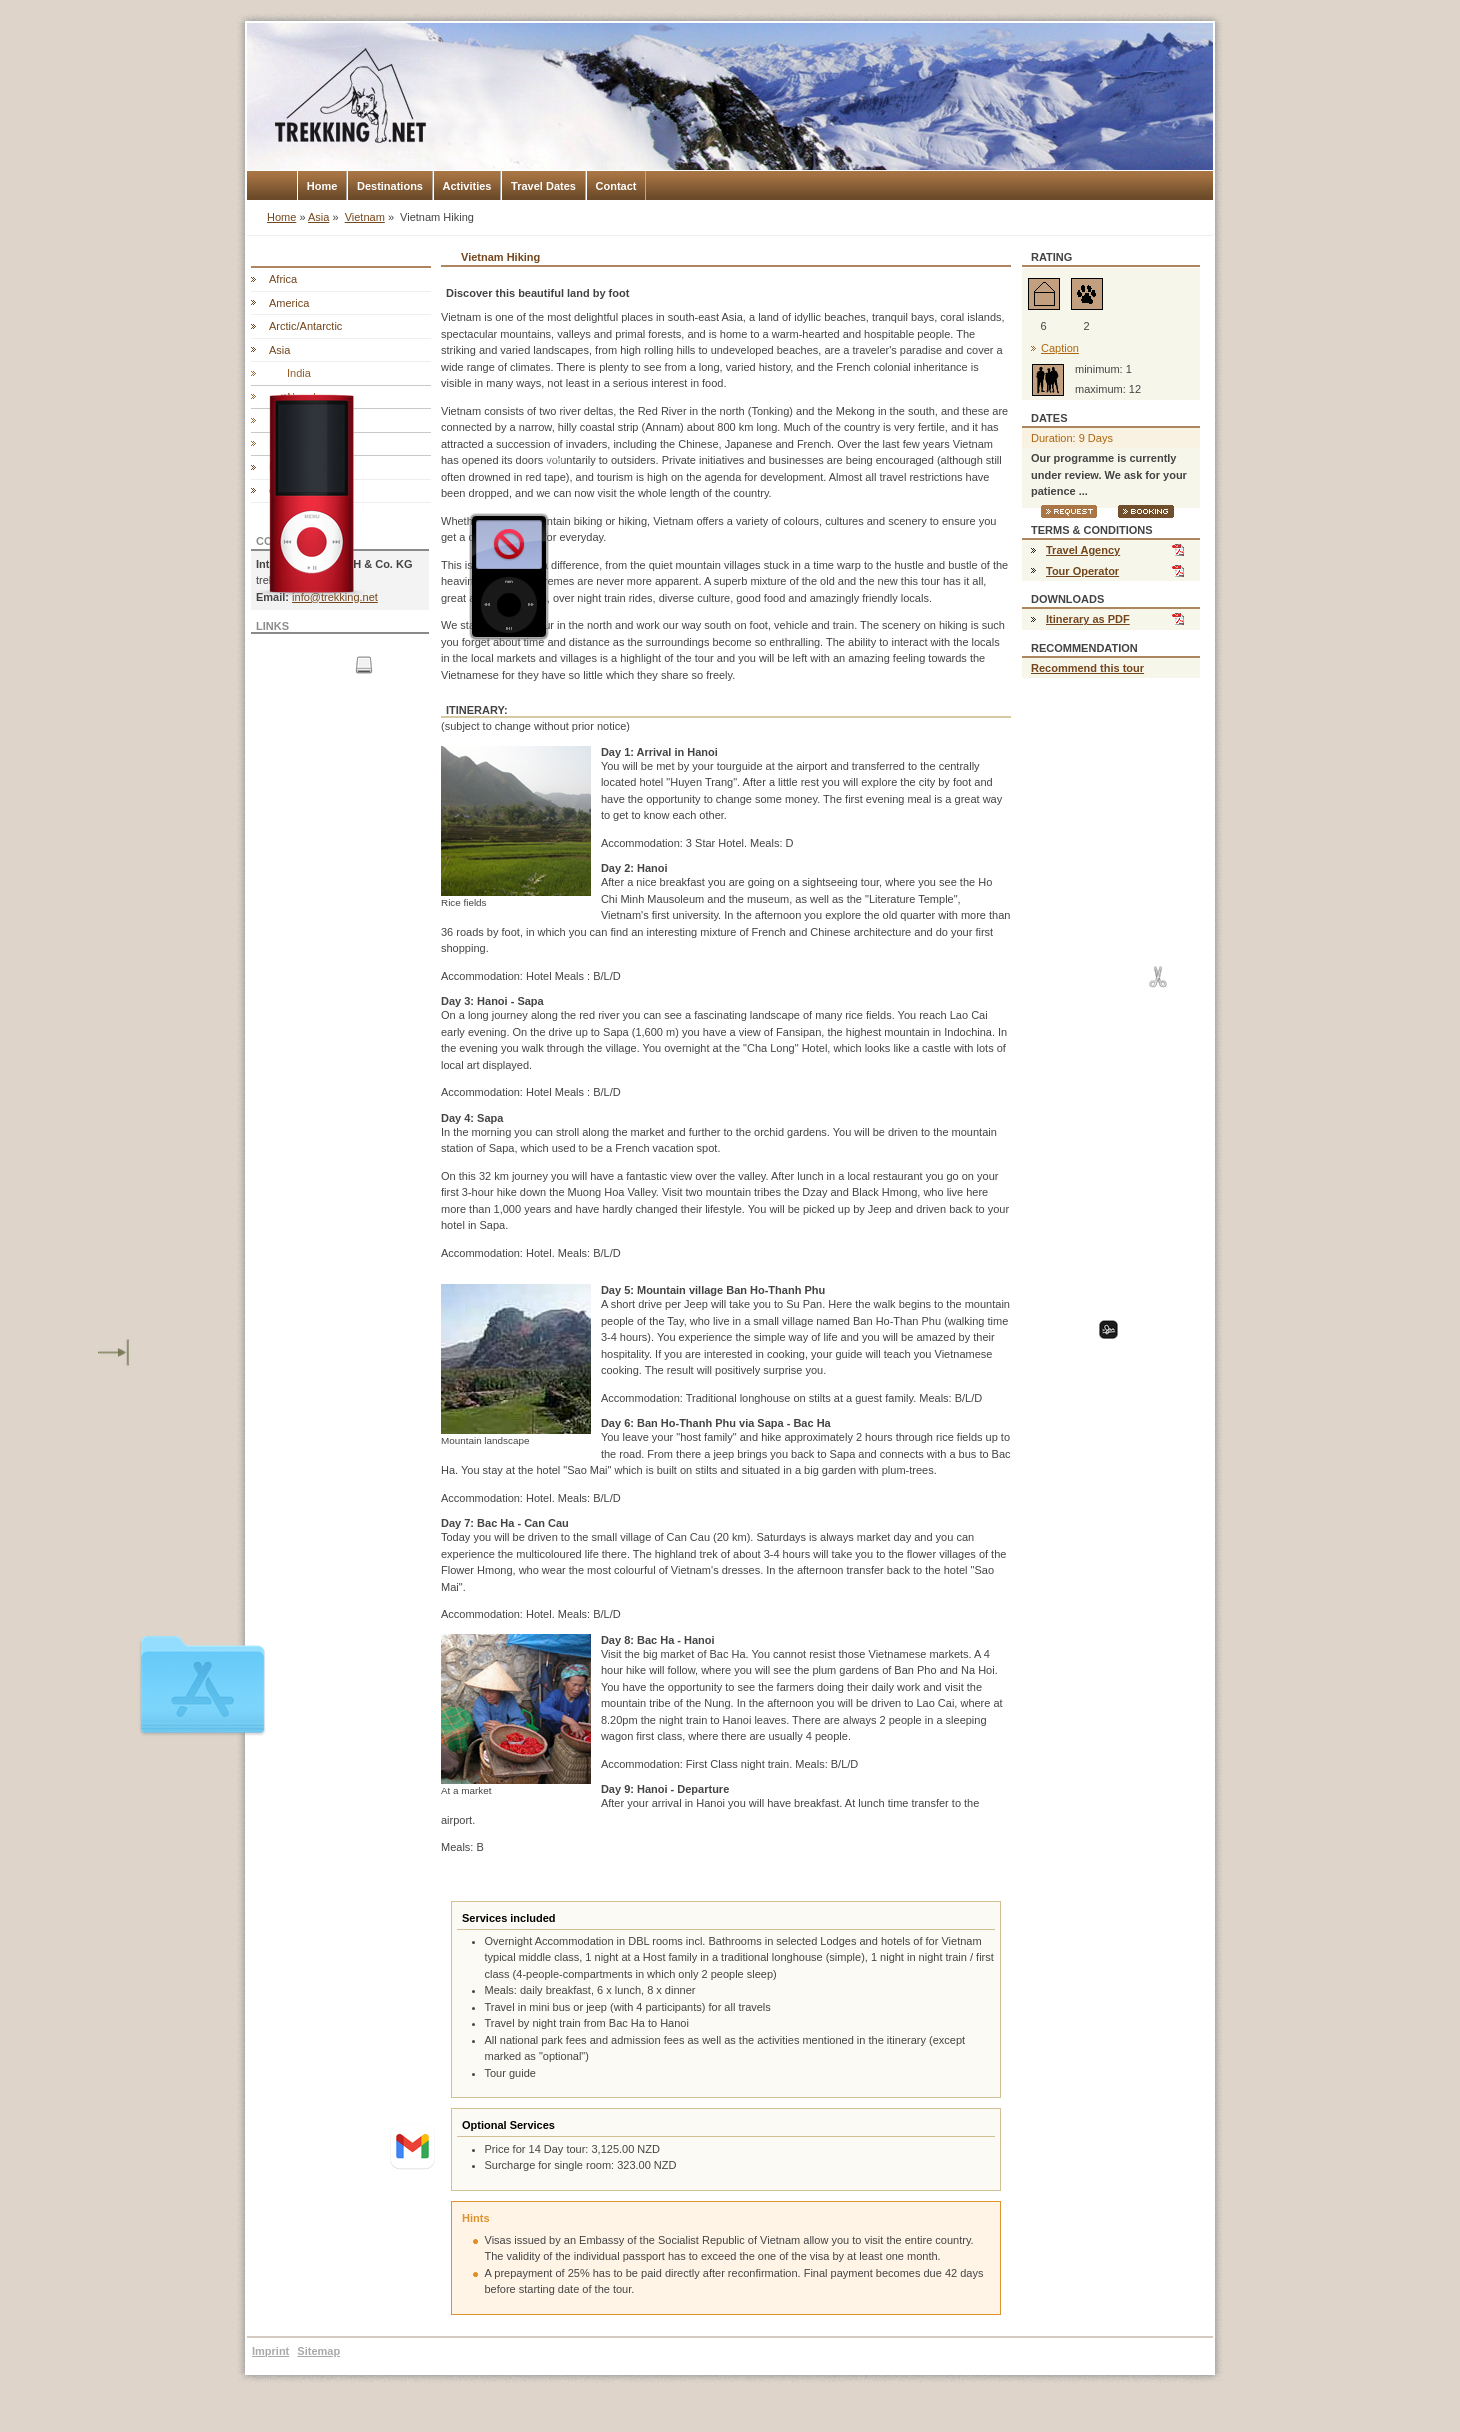 Image resolution: width=1460 pixels, height=2432 pixels. What do you see at coordinates (310, 496) in the screenshot?
I see `sync music to your iPod nano` at bounding box center [310, 496].